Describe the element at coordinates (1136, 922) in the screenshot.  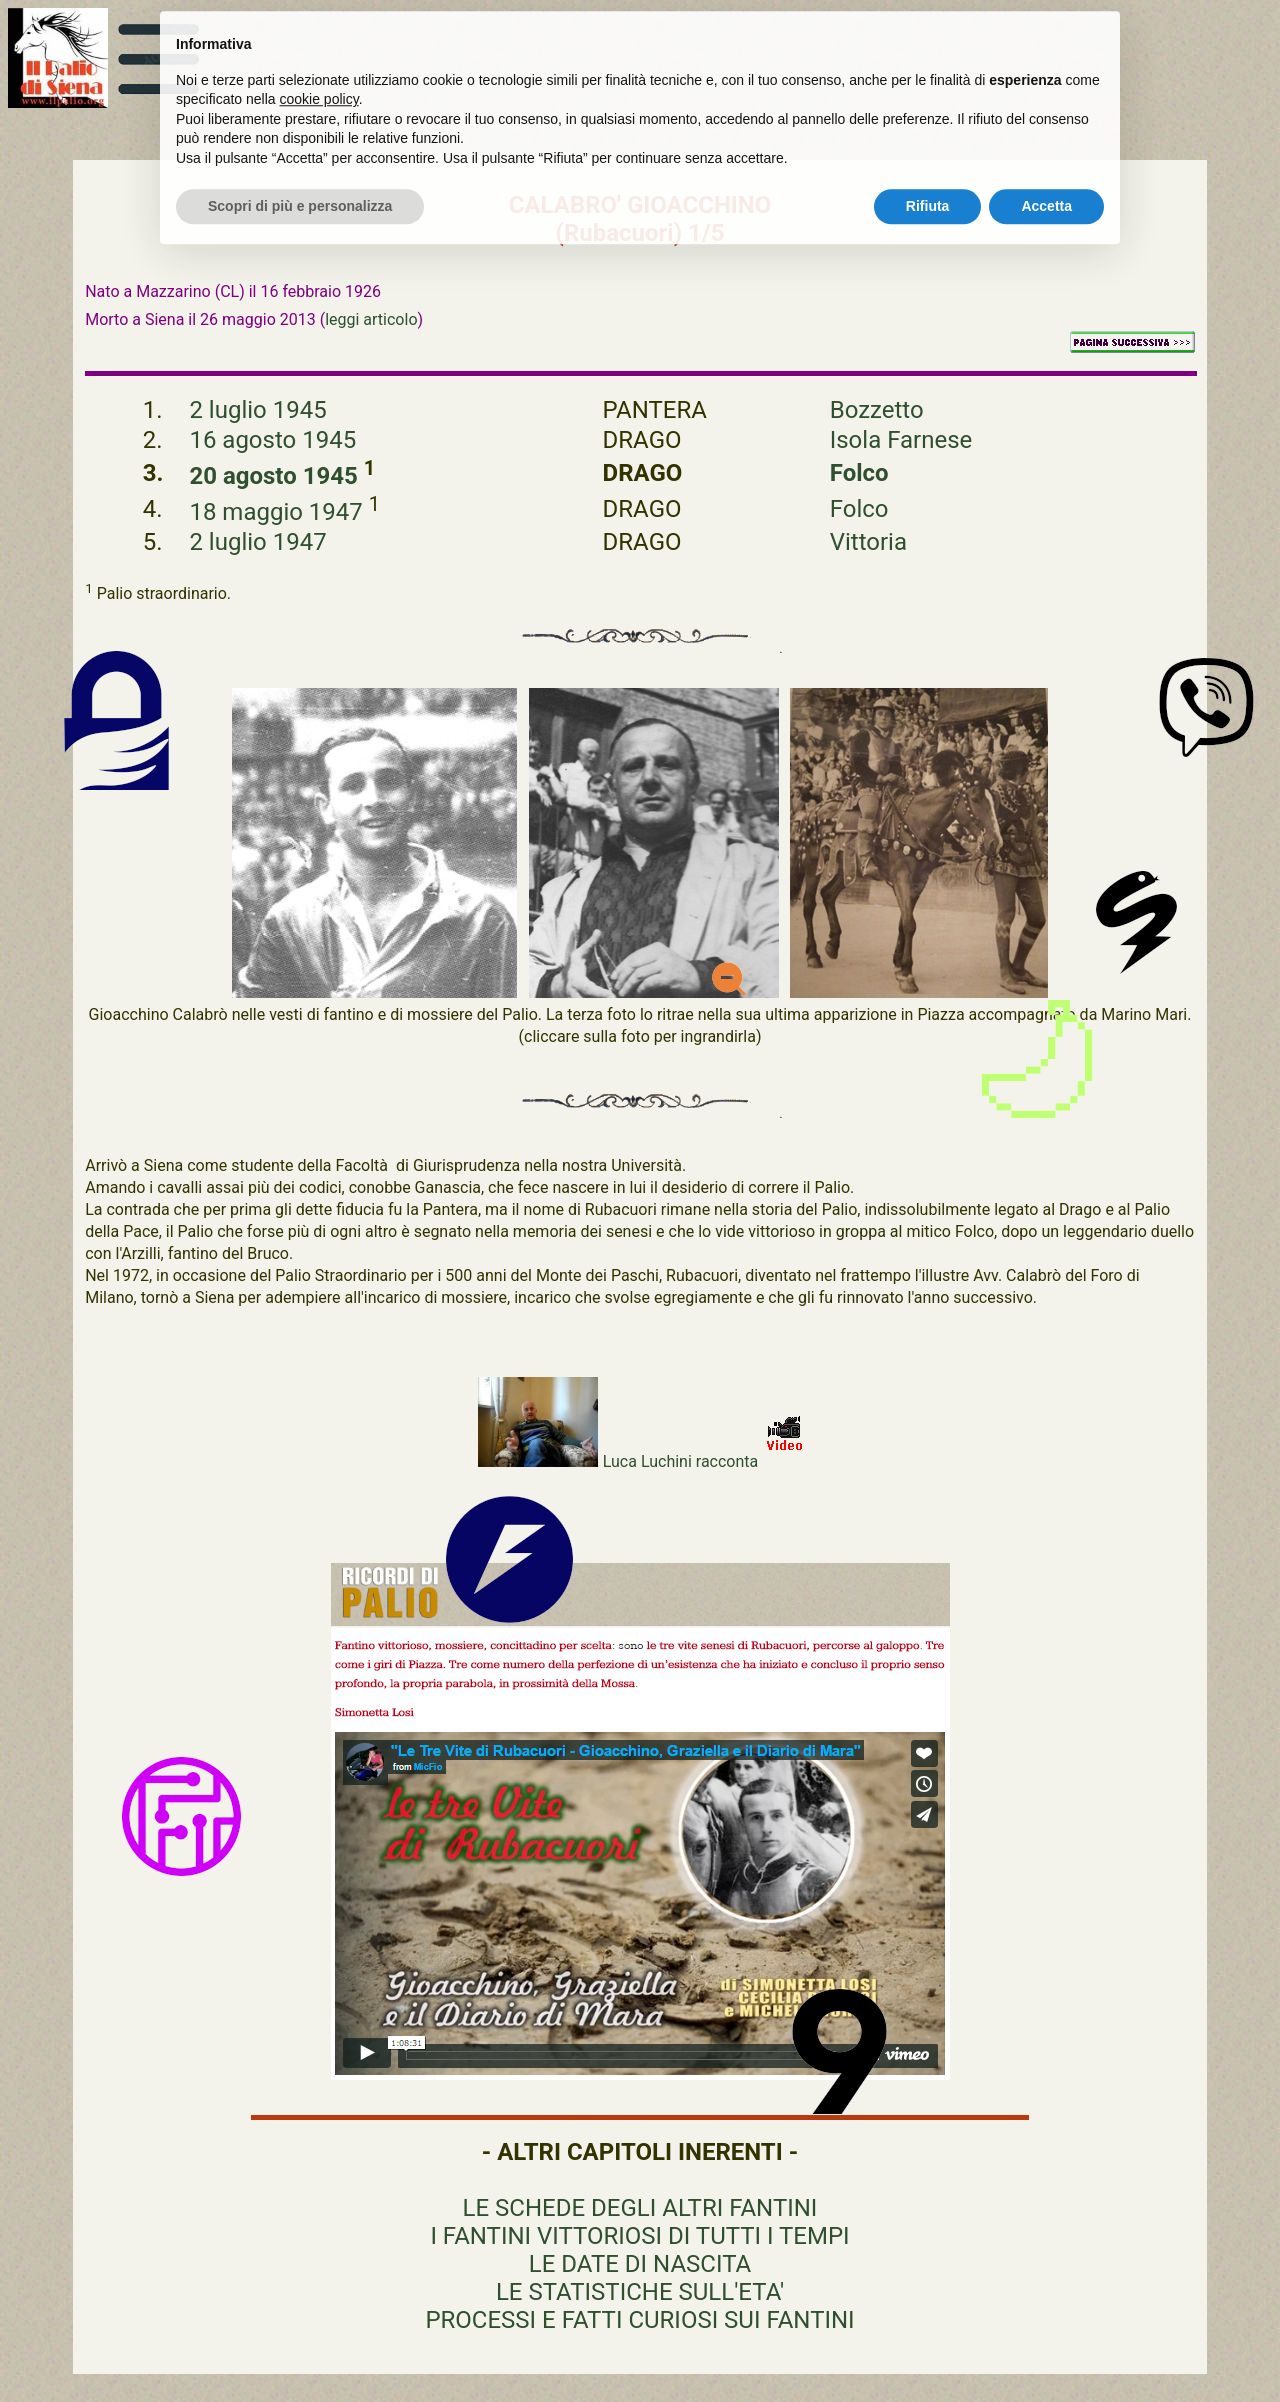
I see `numba python compiler logo` at that location.